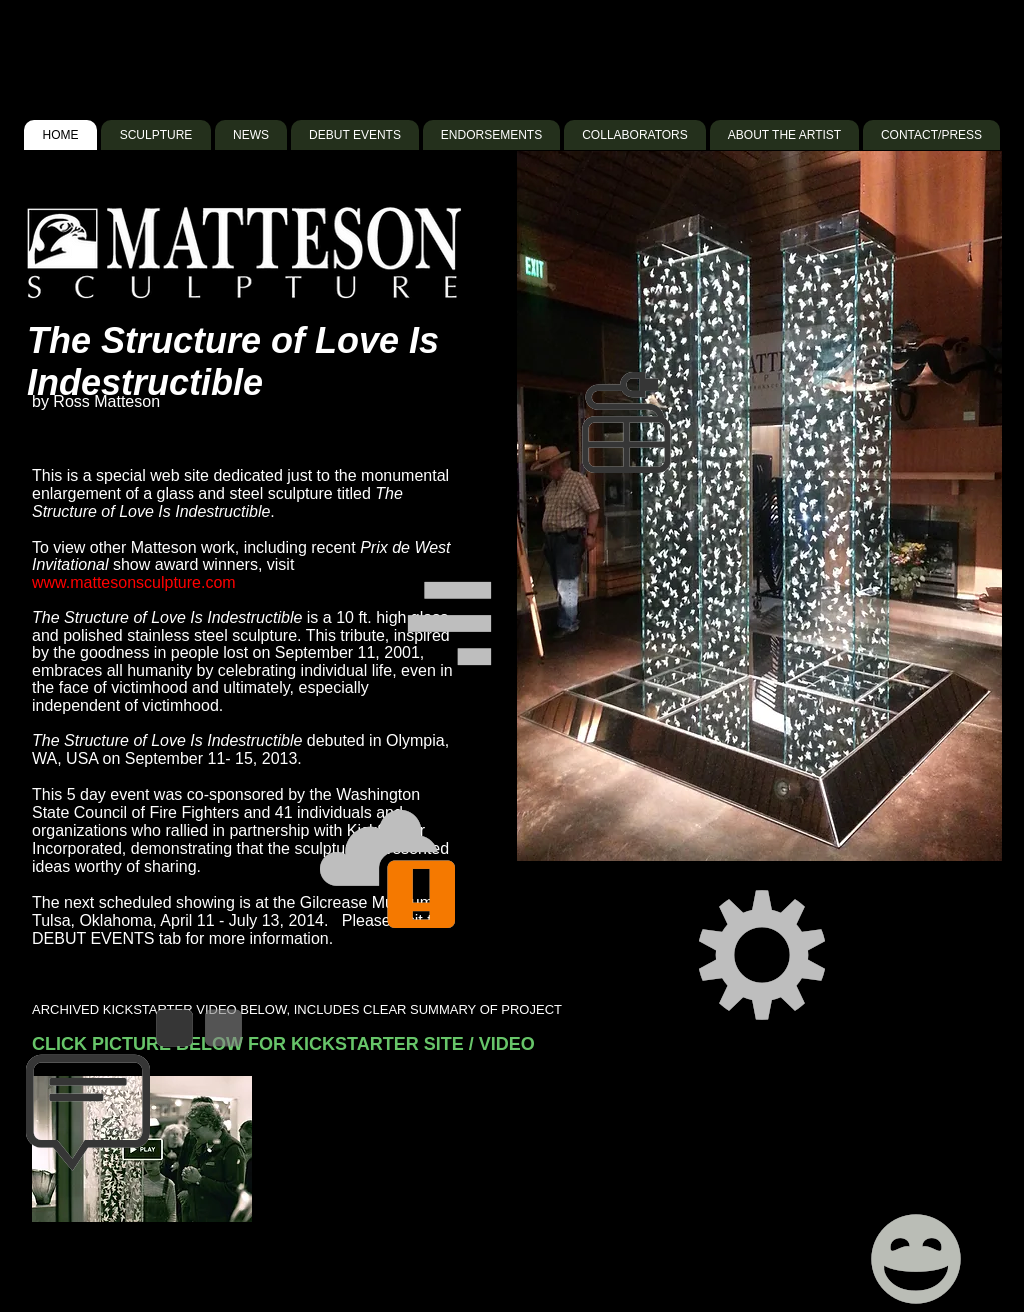  Describe the element at coordinates (88, 1109) in the screenshot. I see `open the messaging app` at that location.